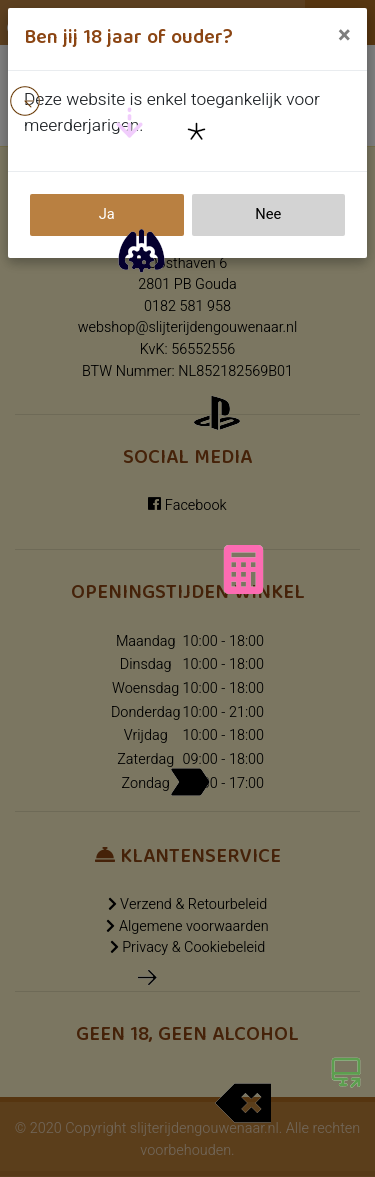 Image resolution: width=375 pixels, height=1177 pixels. I want to click on view afternoon schedule or events, so click(25, 101).